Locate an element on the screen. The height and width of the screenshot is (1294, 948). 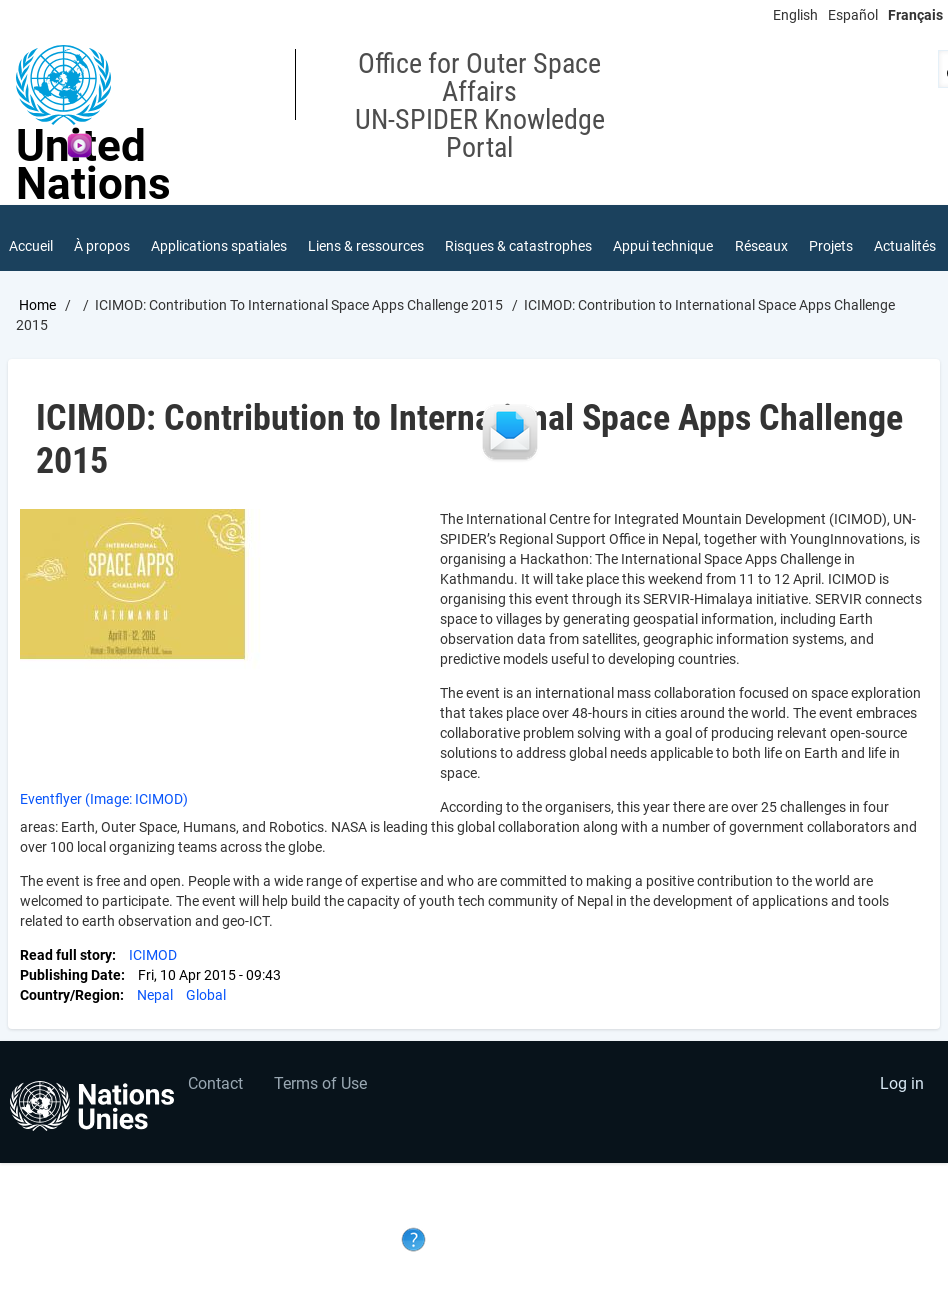
open mpv media player is located at coordinates (79, 145).